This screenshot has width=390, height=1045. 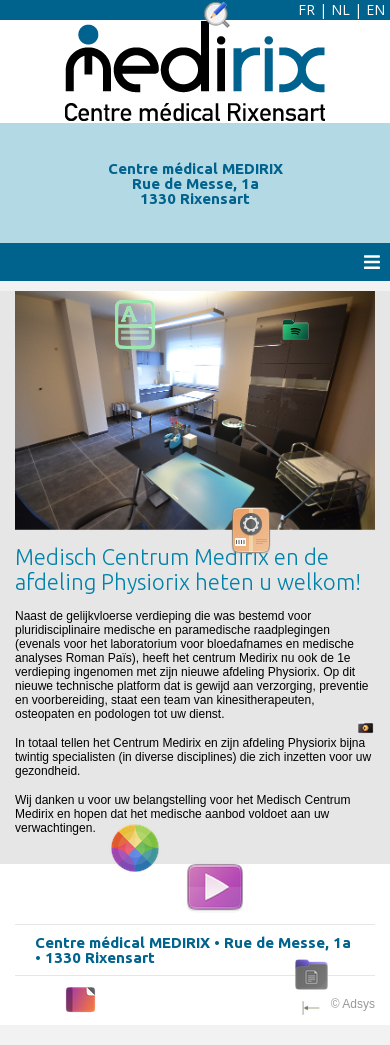 I want to click on open cloudflare workers project folder, so click(x=365, y=727).